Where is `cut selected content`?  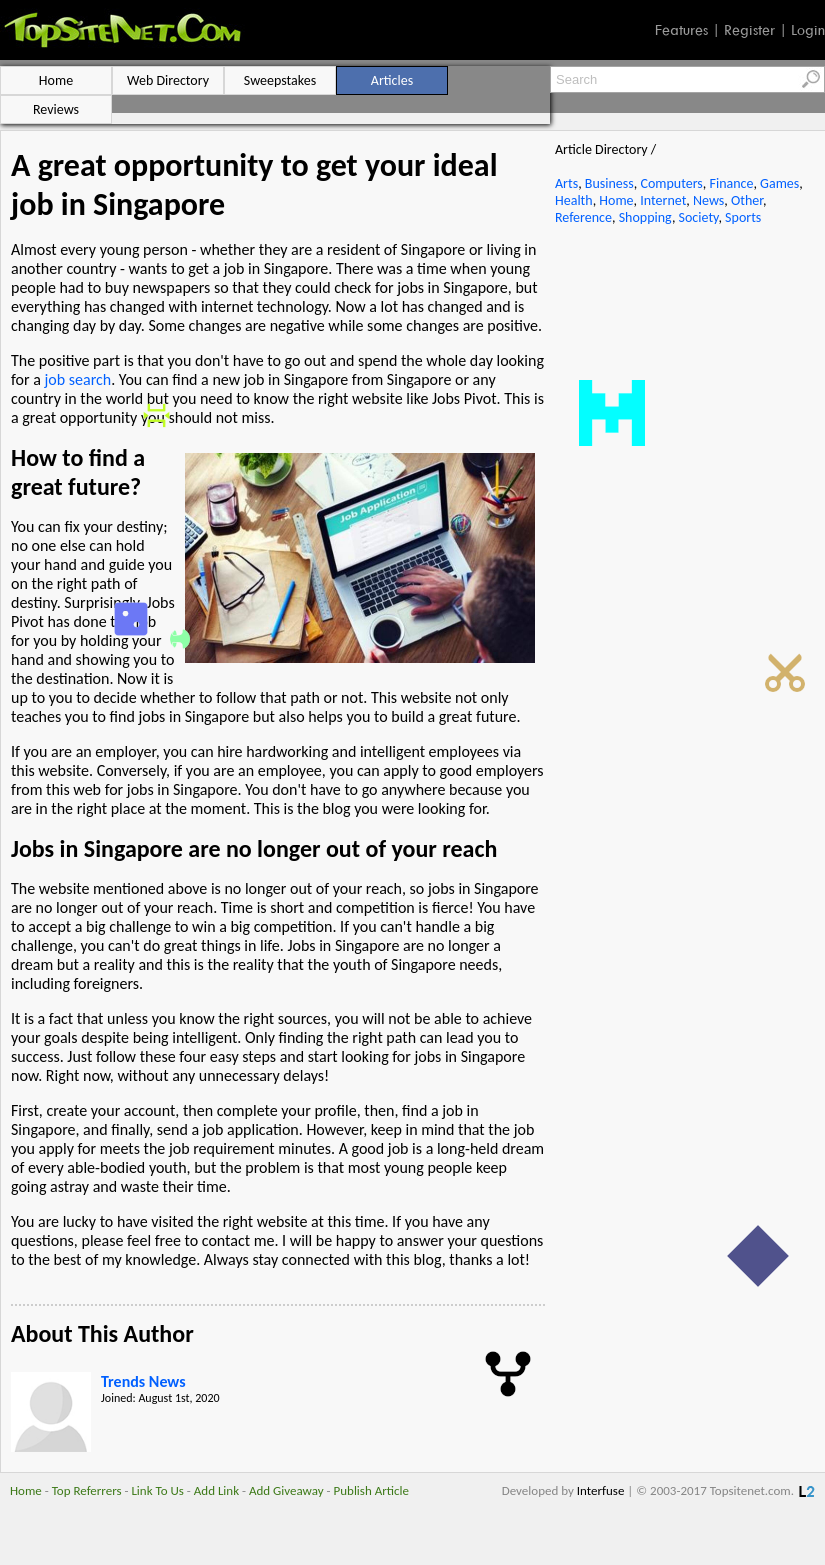
cut selected content is located at coordinates (785, 672).